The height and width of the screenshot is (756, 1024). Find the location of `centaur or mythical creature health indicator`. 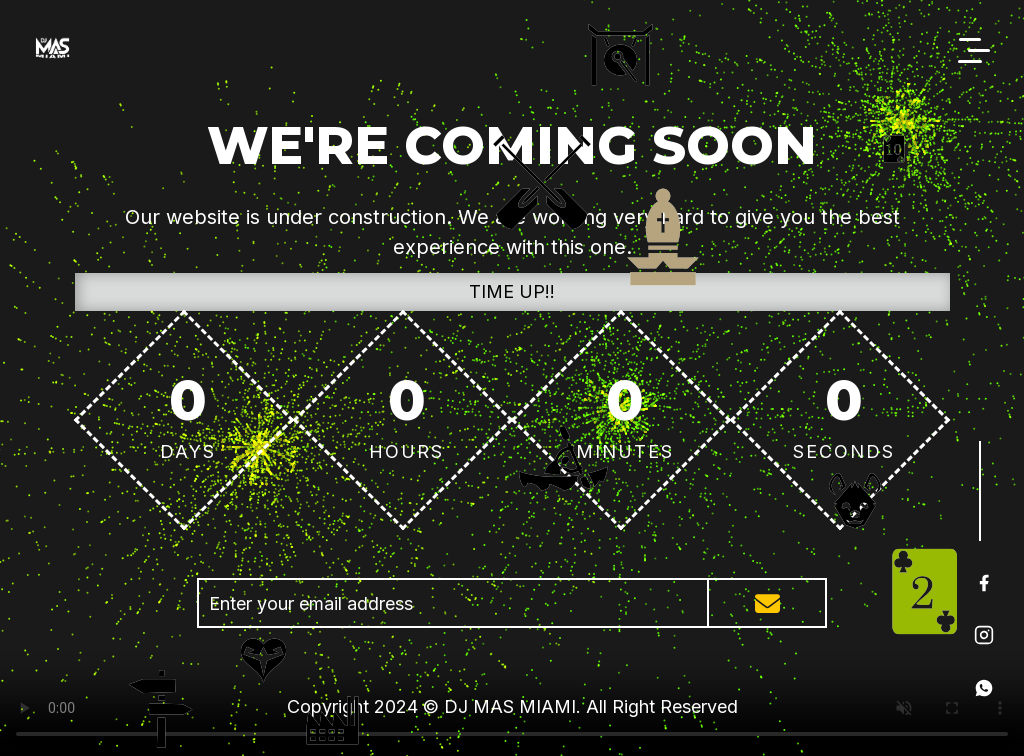

centaur or mythical creature health indicator is located at coordinates (263, 660).